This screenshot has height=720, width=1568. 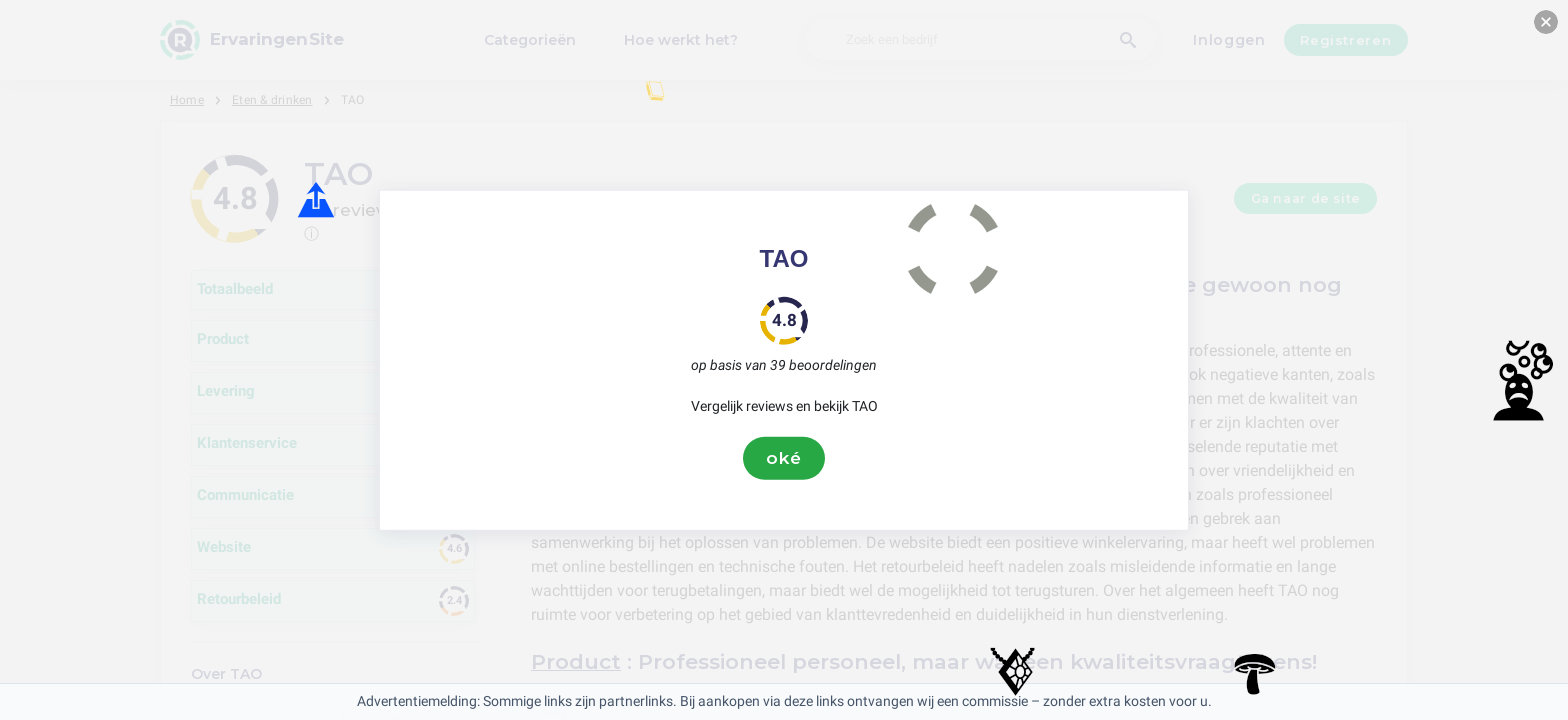 I want to click on play a card from your hand, so click(x=316, y=199).